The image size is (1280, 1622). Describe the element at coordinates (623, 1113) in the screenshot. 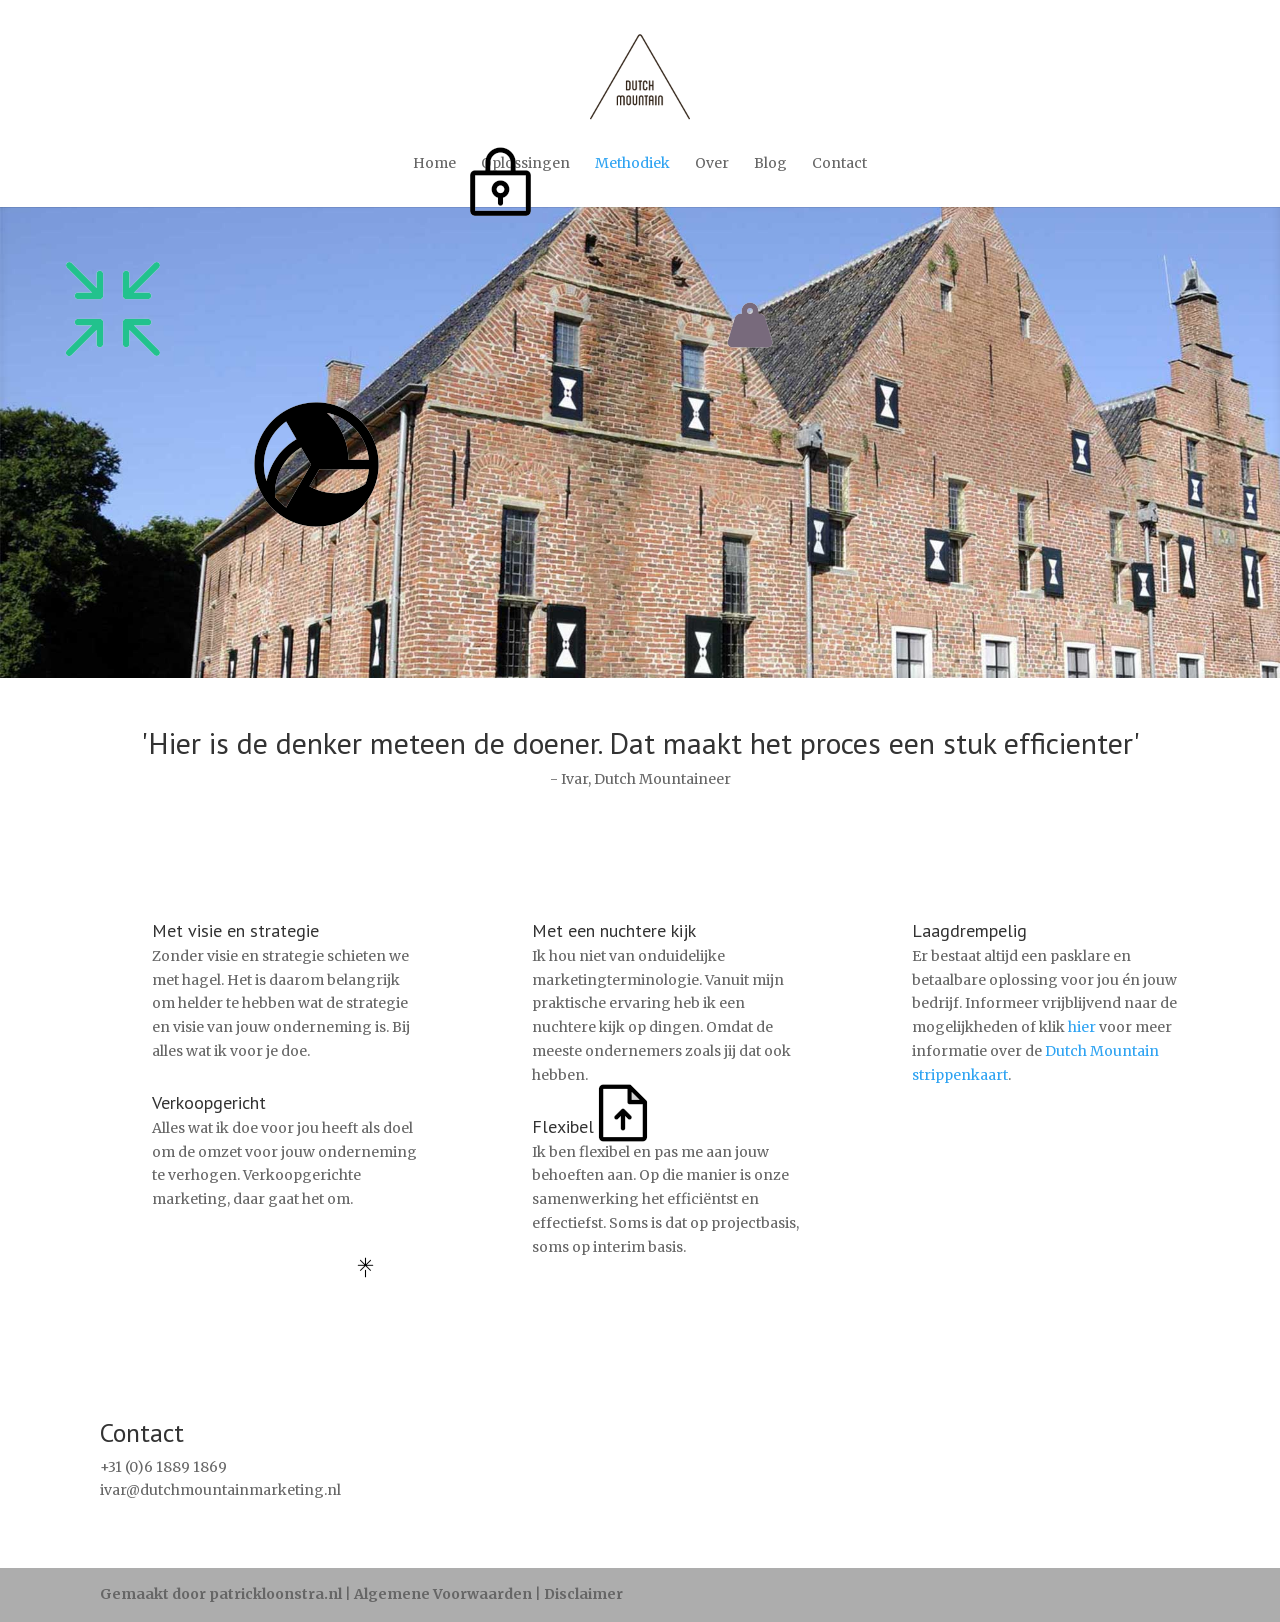

I see `upload a file` at that location.